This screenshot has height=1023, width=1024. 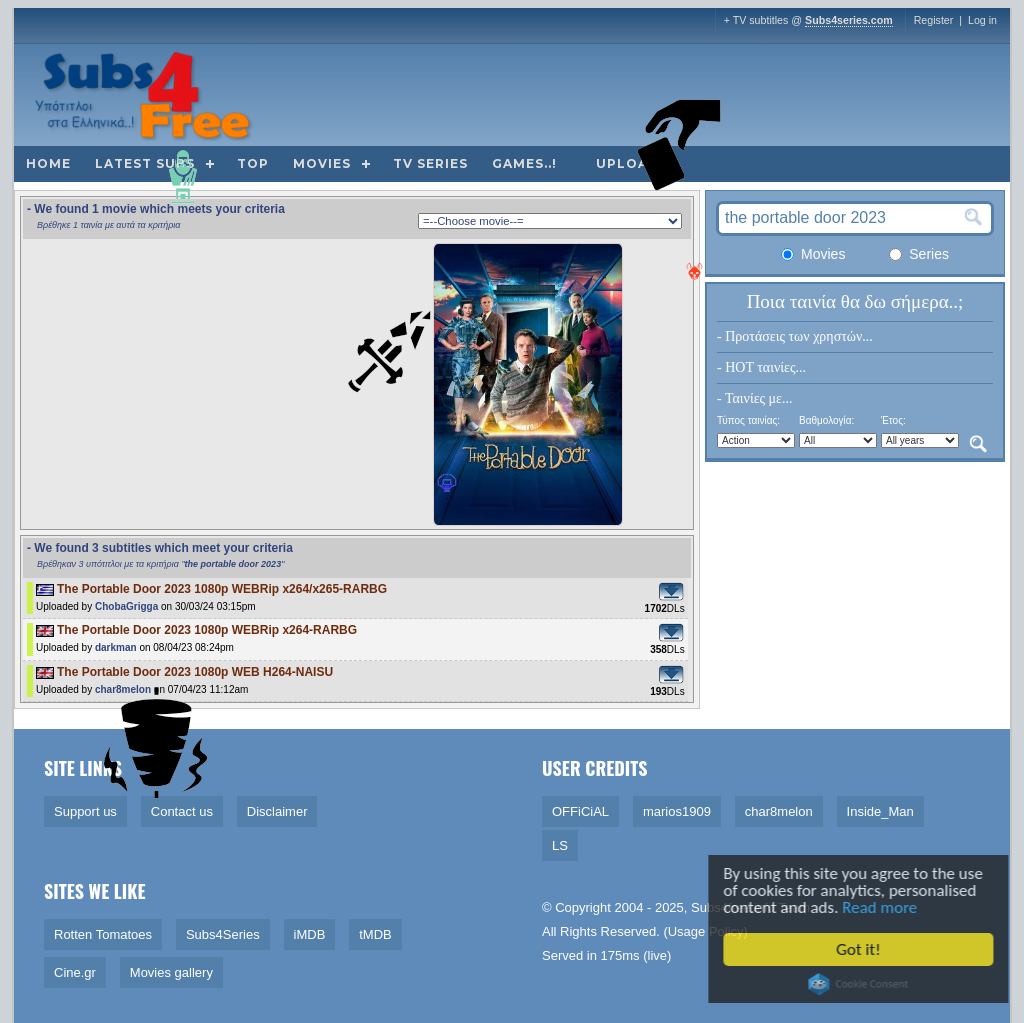 What do you see at coordinates (156, 742) in the screenshot?
I see `access food or restaurant options in a game` at bounding box center [156, 742].